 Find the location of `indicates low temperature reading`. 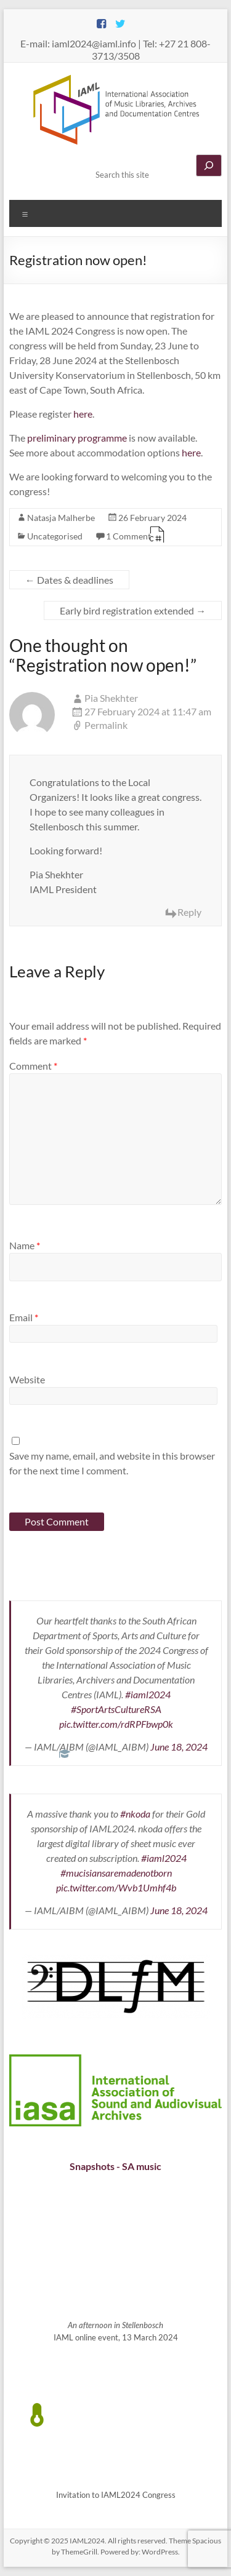

indicates low temperature reading is located at coordinates (37, 2415).